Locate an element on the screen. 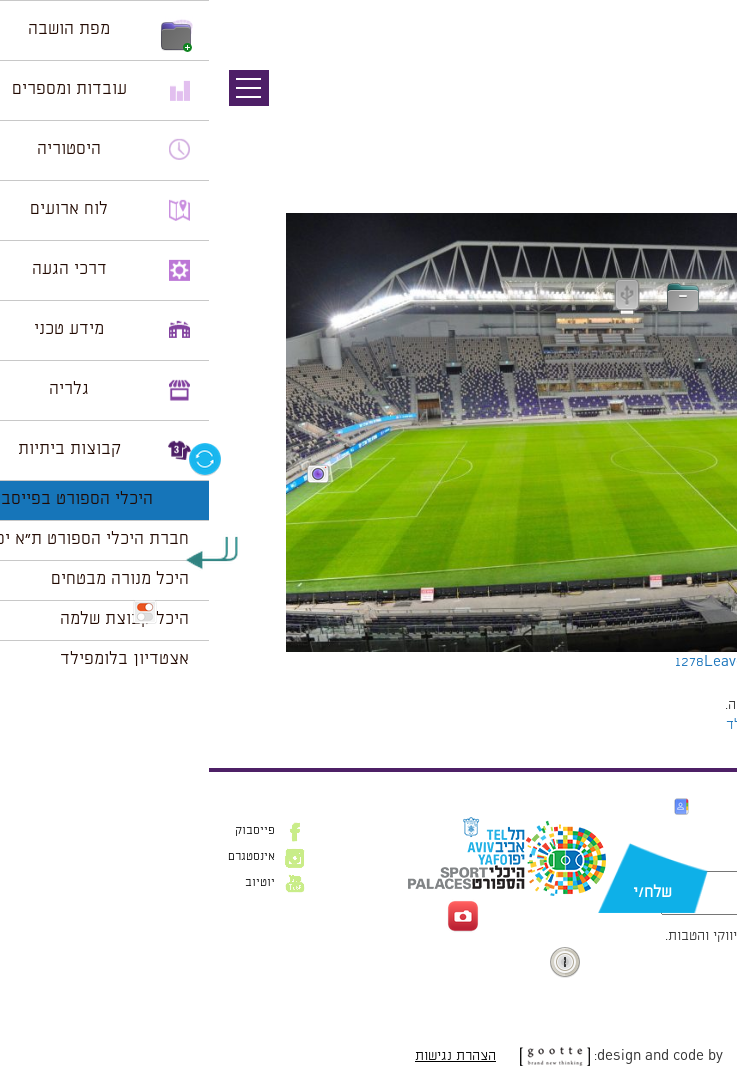 This screenshot has height=1066, width=737. reply to all recipients of an email is located at coordinates (211, 549).